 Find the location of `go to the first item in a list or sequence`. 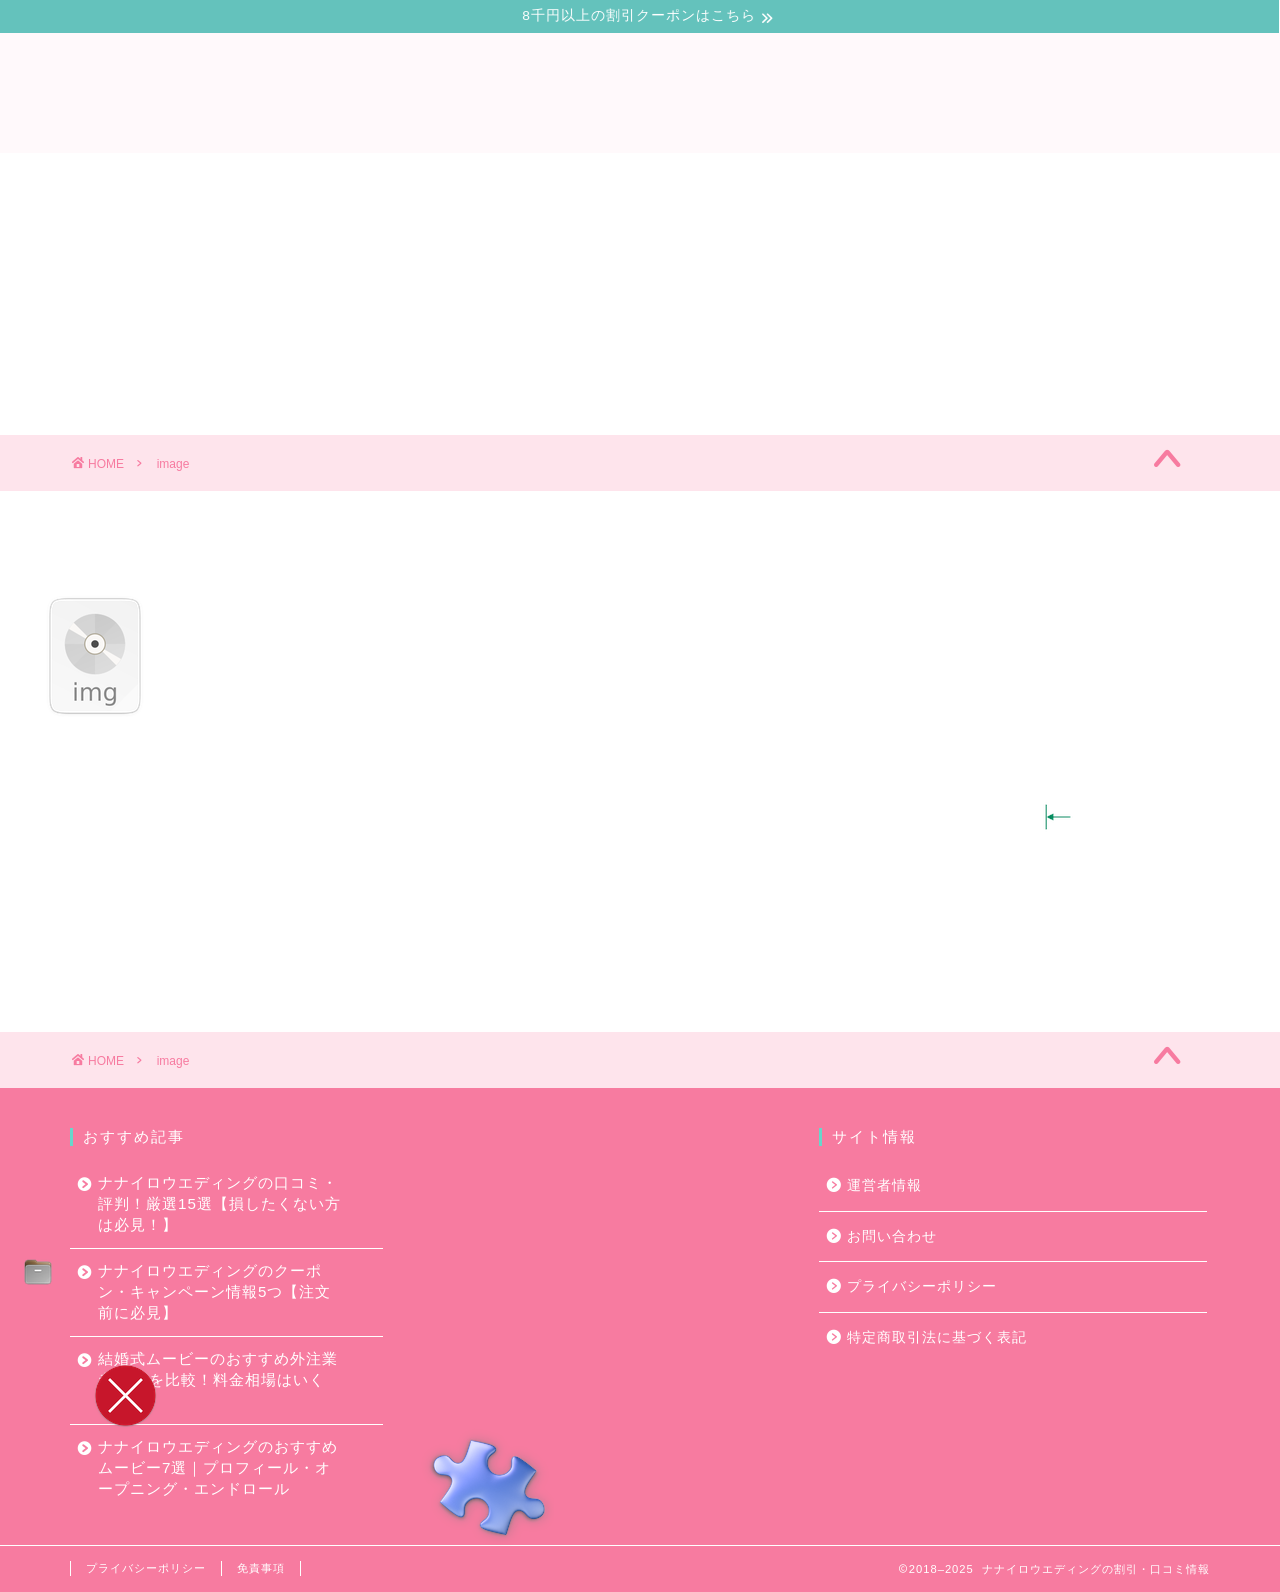

go to the first item in a list or sequence is located at coordinates (1058, 817).